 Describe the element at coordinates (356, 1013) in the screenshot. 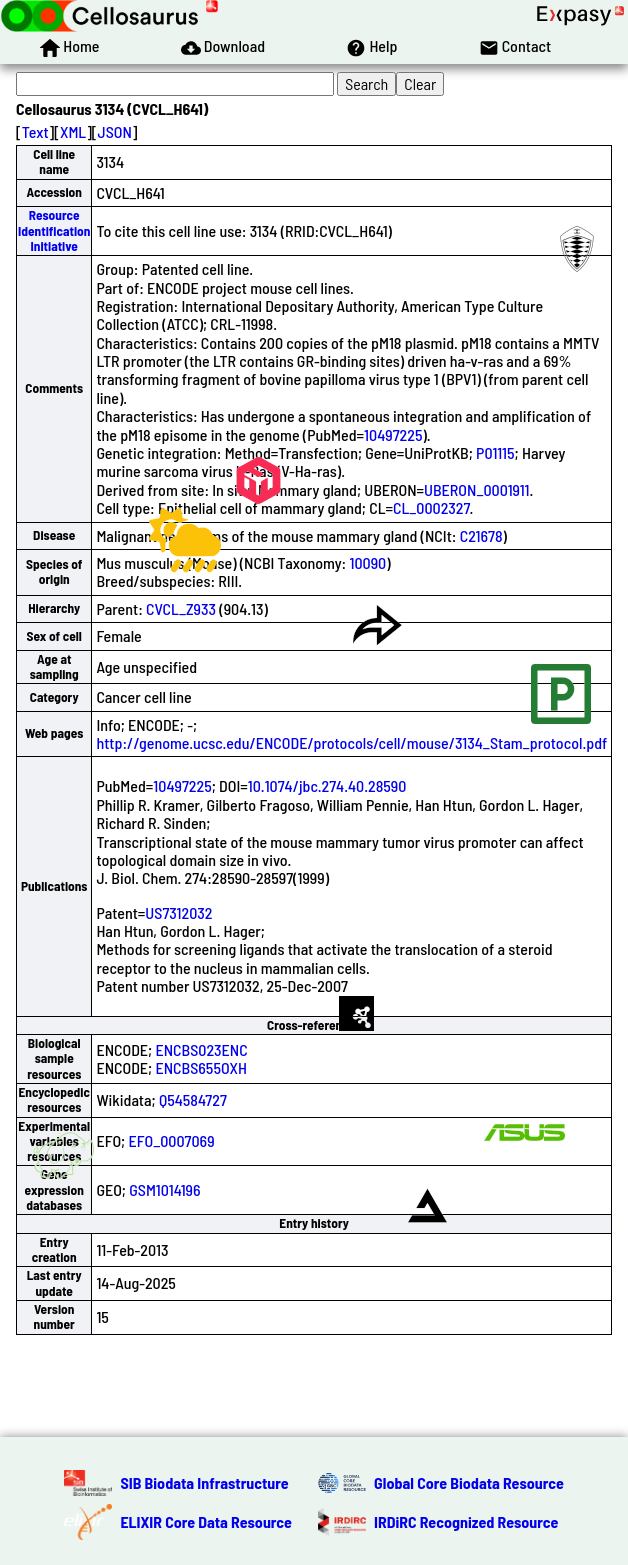

I see `cytoscape.js library logo` at that location.